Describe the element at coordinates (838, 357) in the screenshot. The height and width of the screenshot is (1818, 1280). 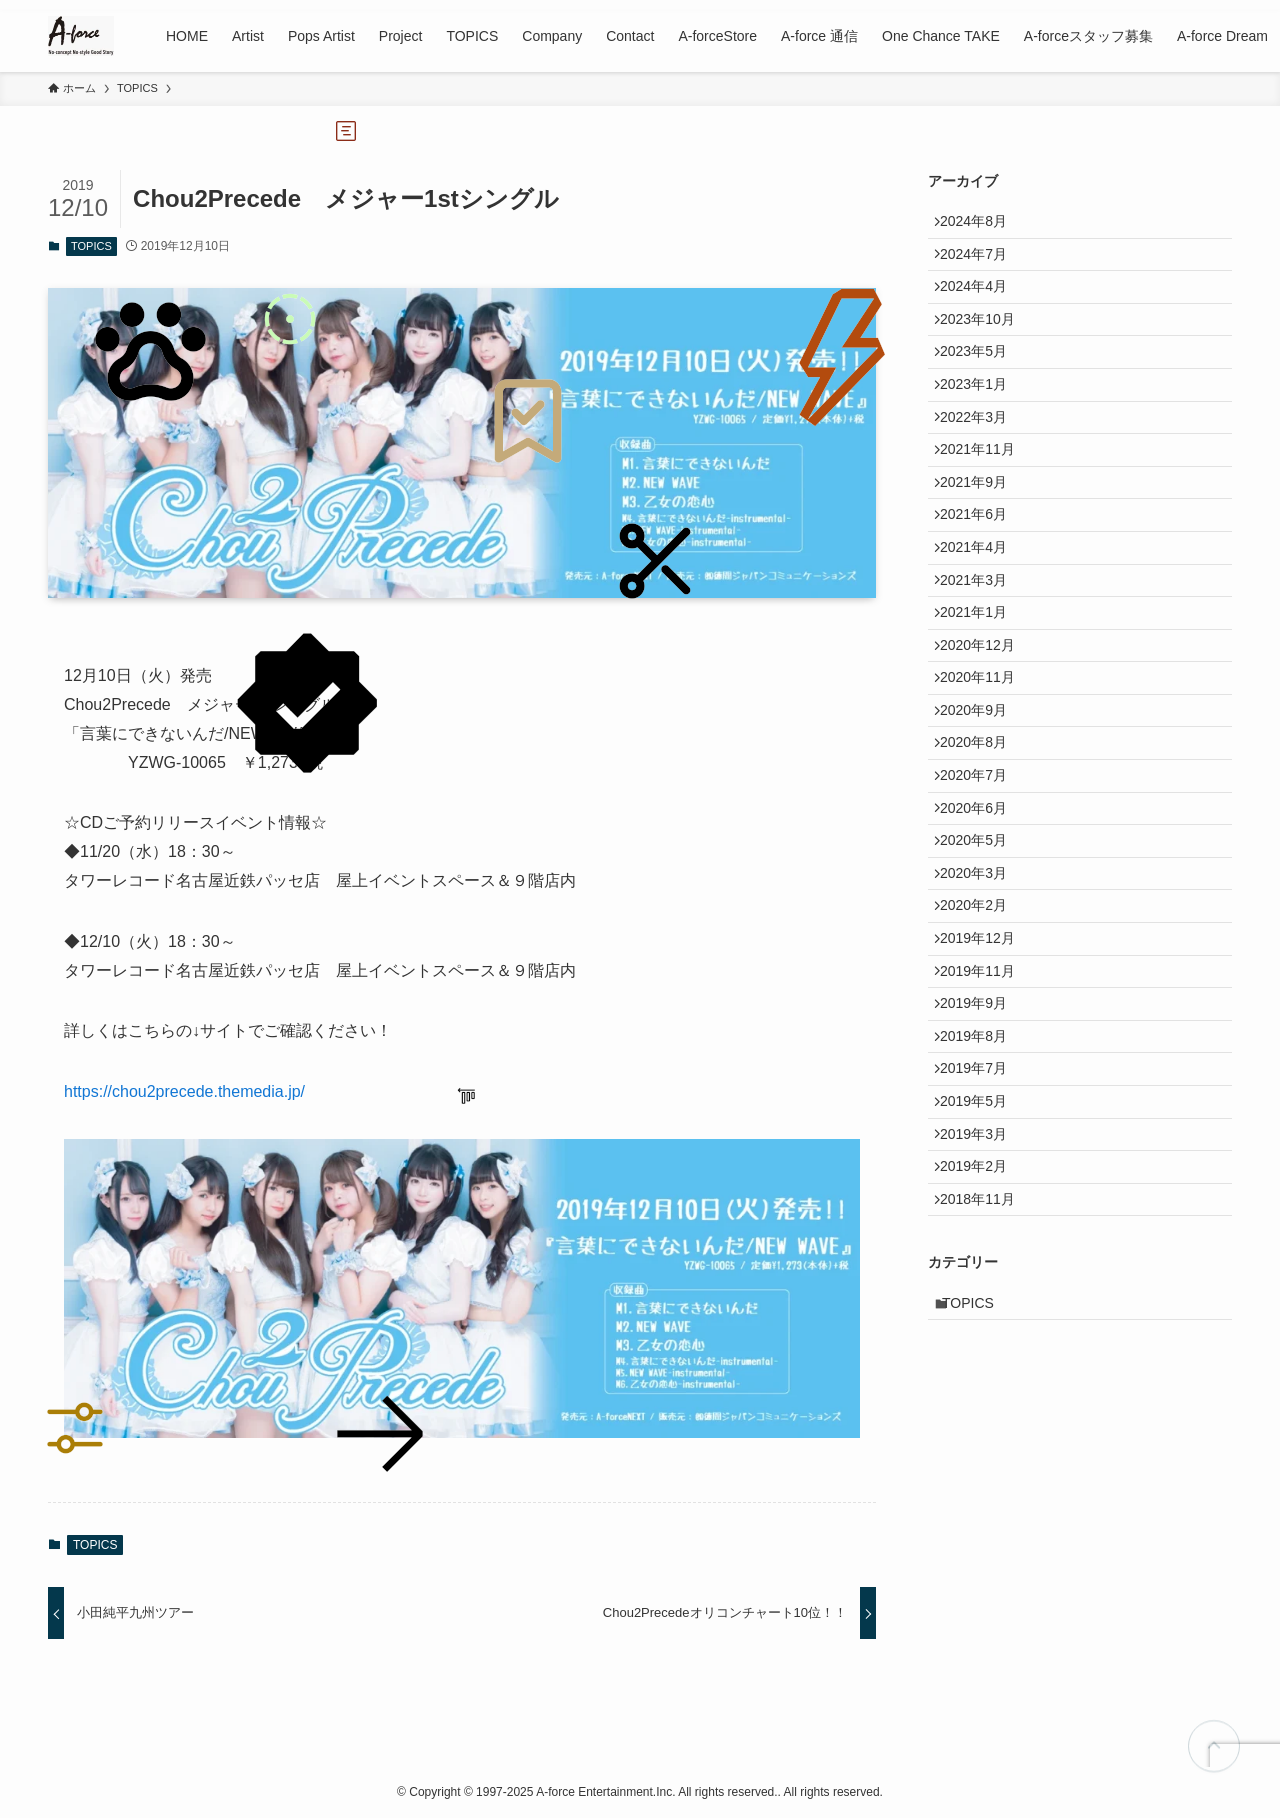
I see `indicates an event or event handler in code` at that location.